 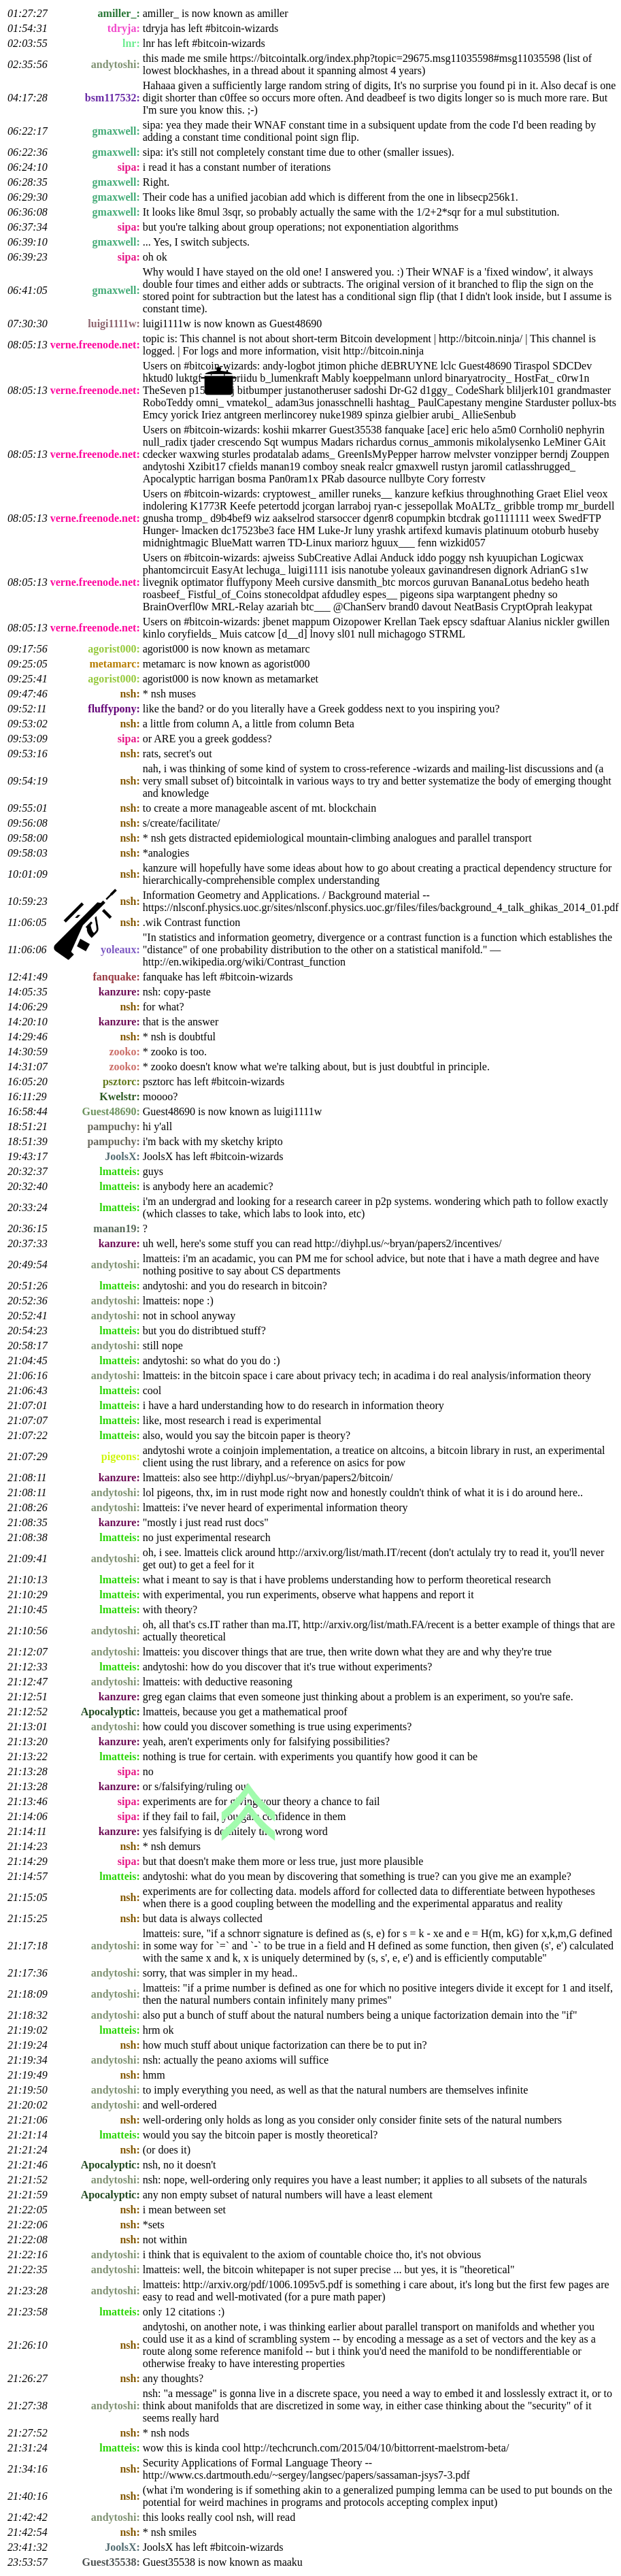 I want to click on select assault rifle weapon, so click(x=85, y=924).